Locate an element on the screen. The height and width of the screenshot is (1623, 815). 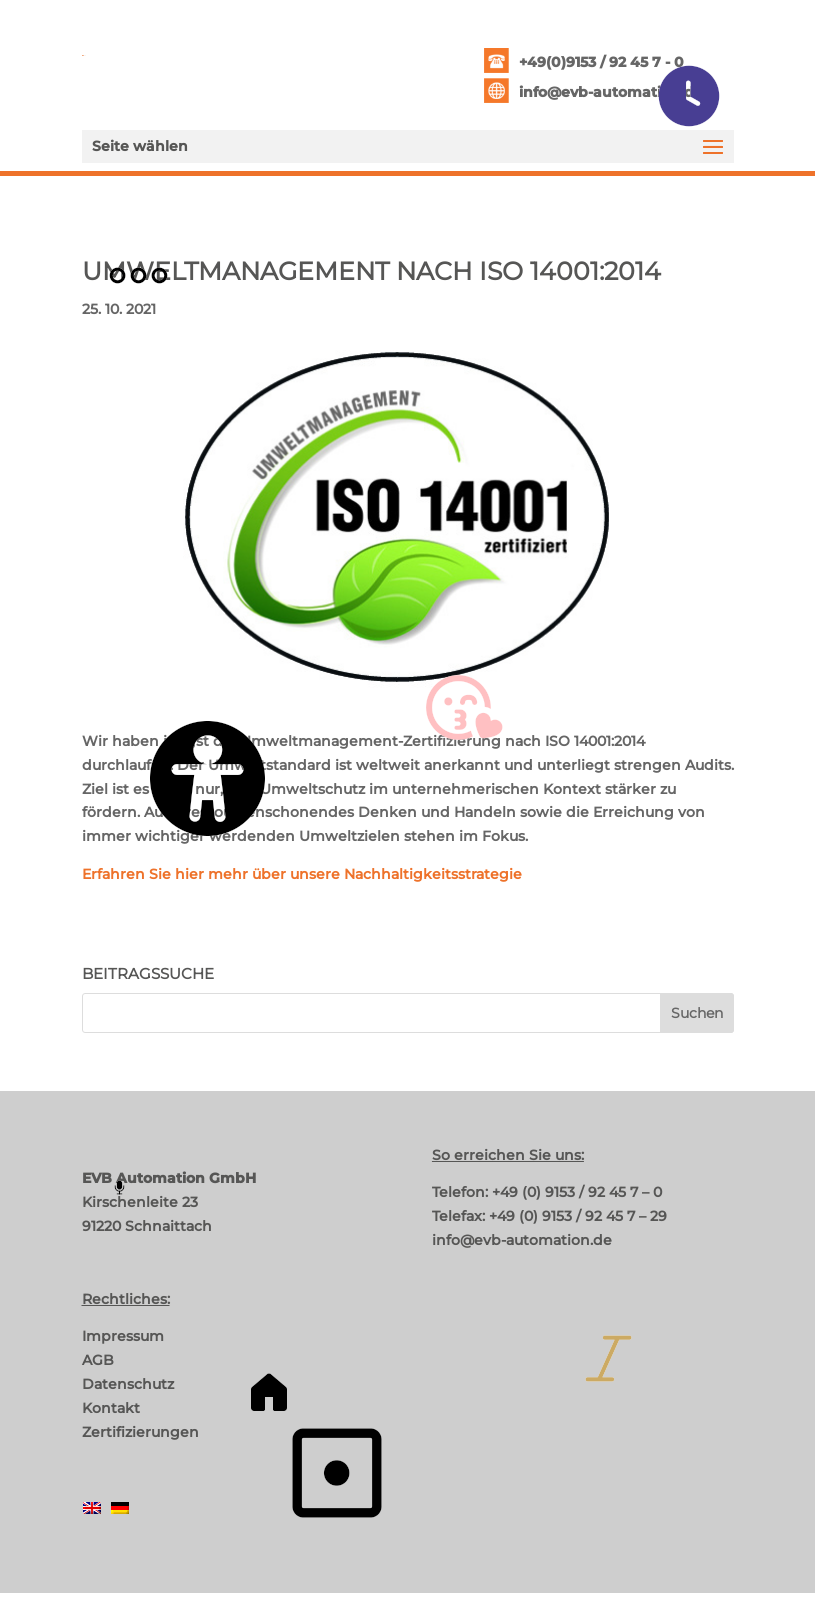
send a kiss or flirty reaction is located at coordinates (462, 707).